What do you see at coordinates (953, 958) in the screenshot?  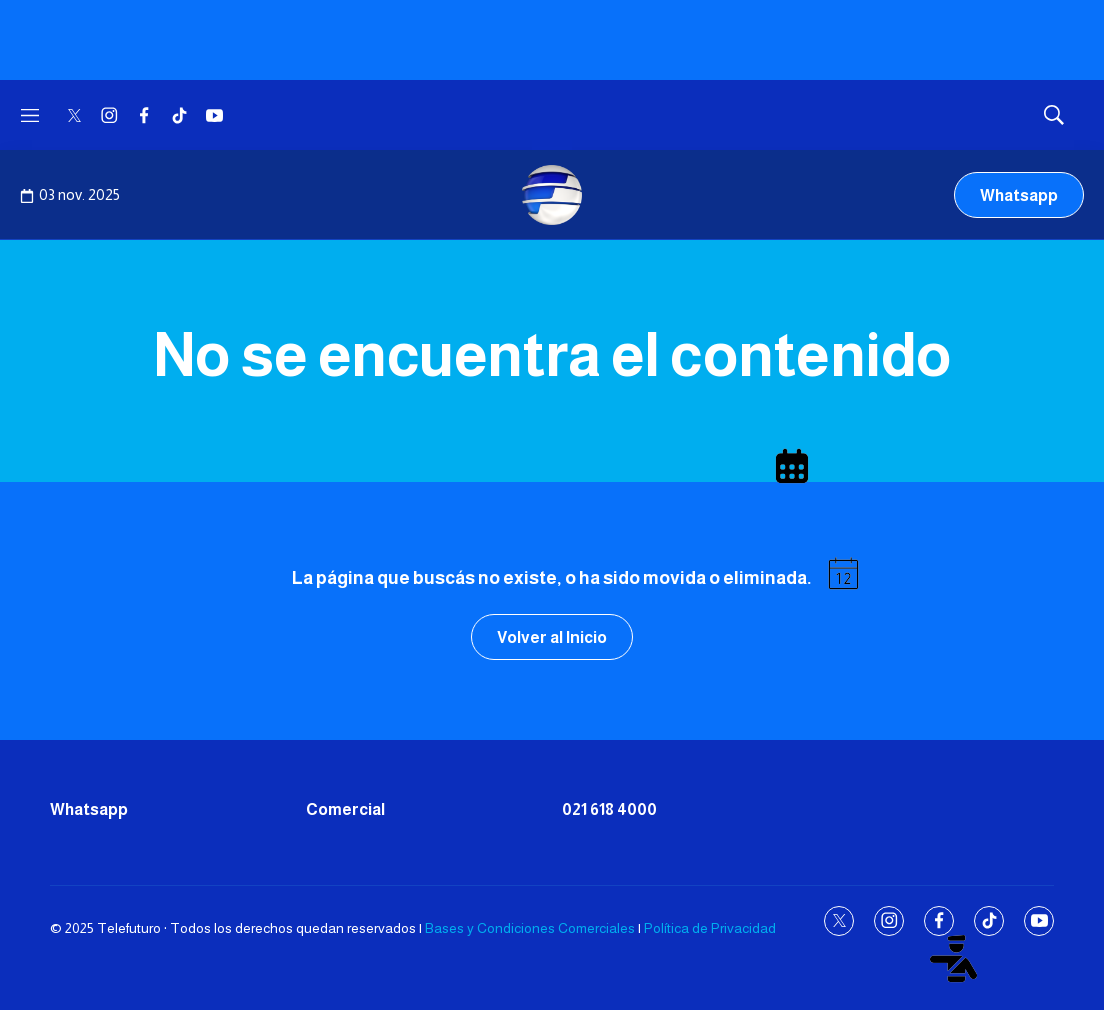 I see `military or security personnel directing traffic` at bounding box center [953, 958].